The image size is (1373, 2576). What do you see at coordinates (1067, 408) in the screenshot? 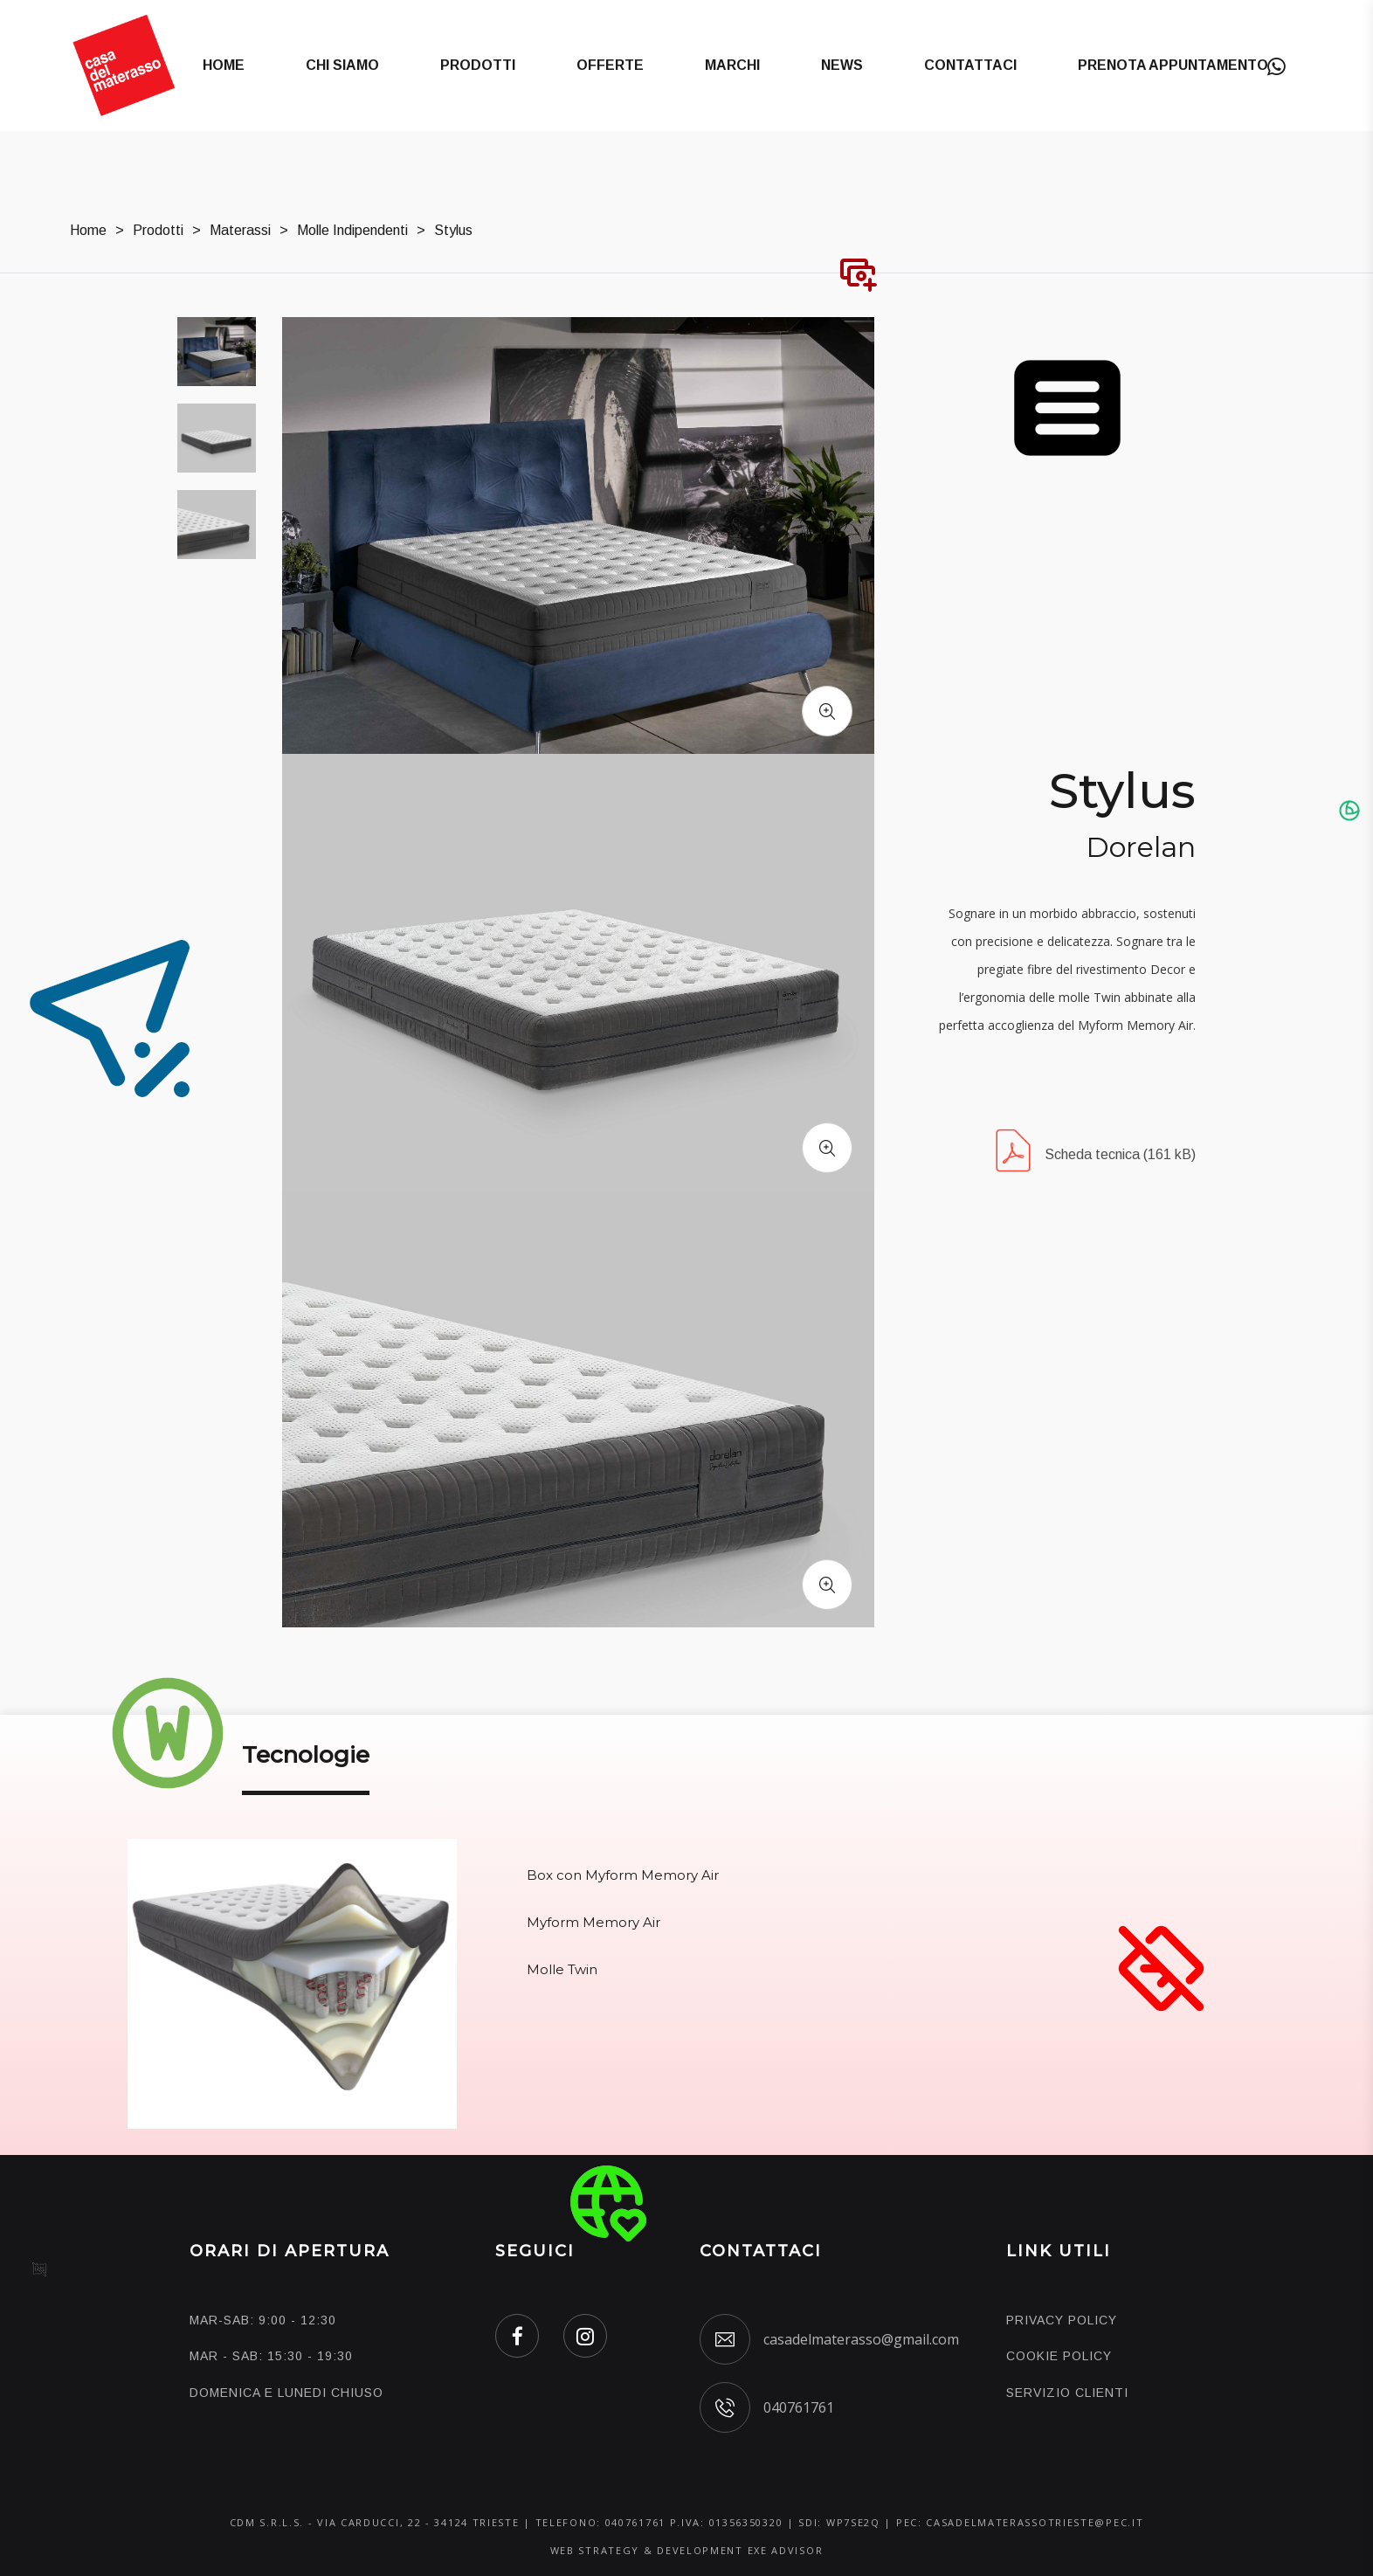
I see `view article or document content` at bounding box center [1067, 408].